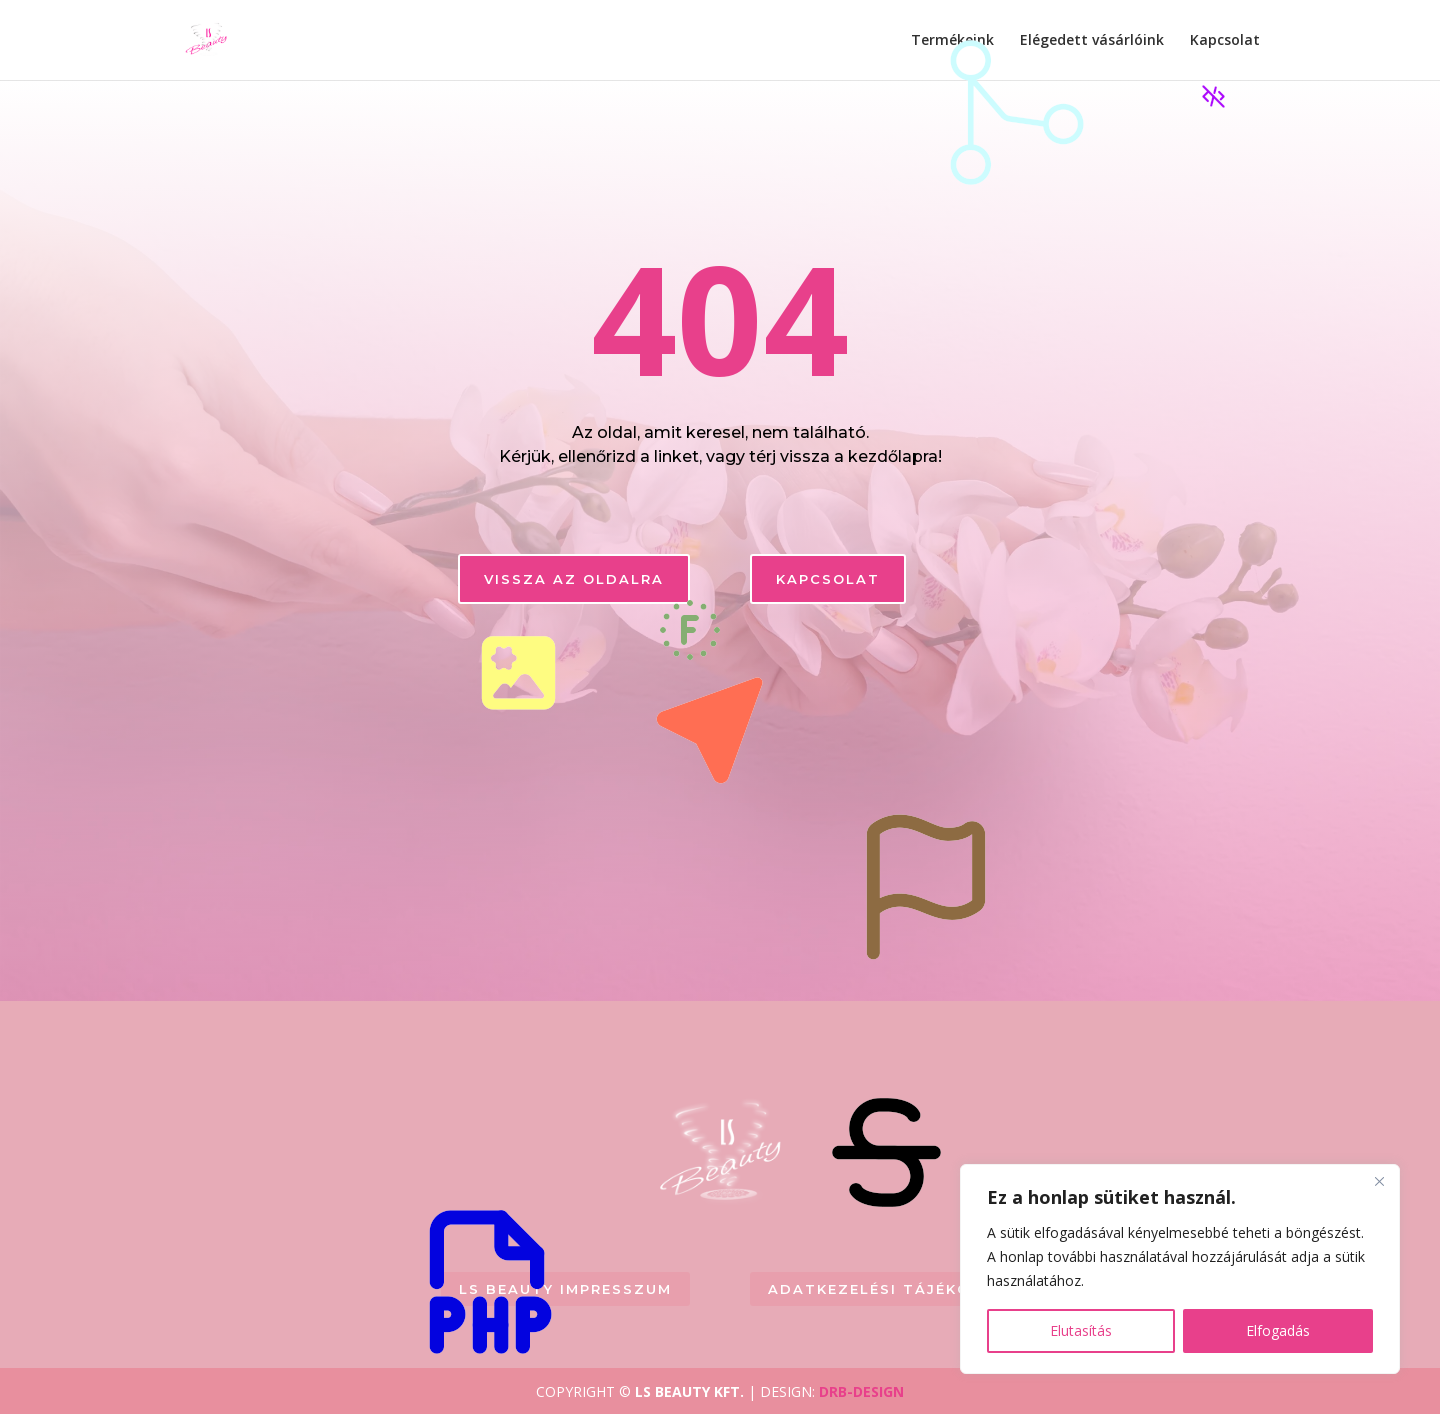 Image resolution: width=1440 pixels, height=1414 pixels. Describe the element at coordinates (1005, 112) in the screenshot. I see `merge branches in version control` at that location.